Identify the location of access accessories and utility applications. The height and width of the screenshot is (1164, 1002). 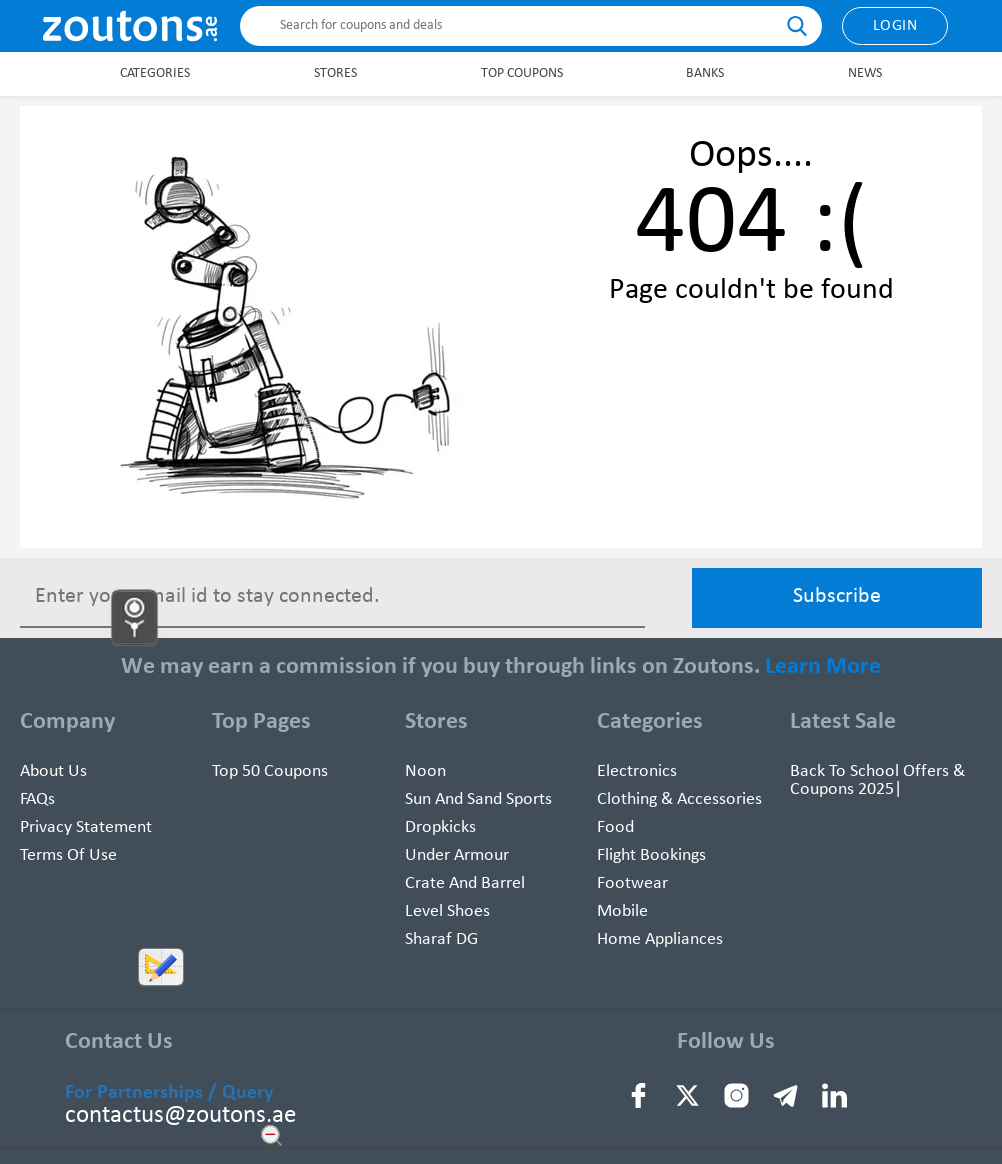
(161, 967).